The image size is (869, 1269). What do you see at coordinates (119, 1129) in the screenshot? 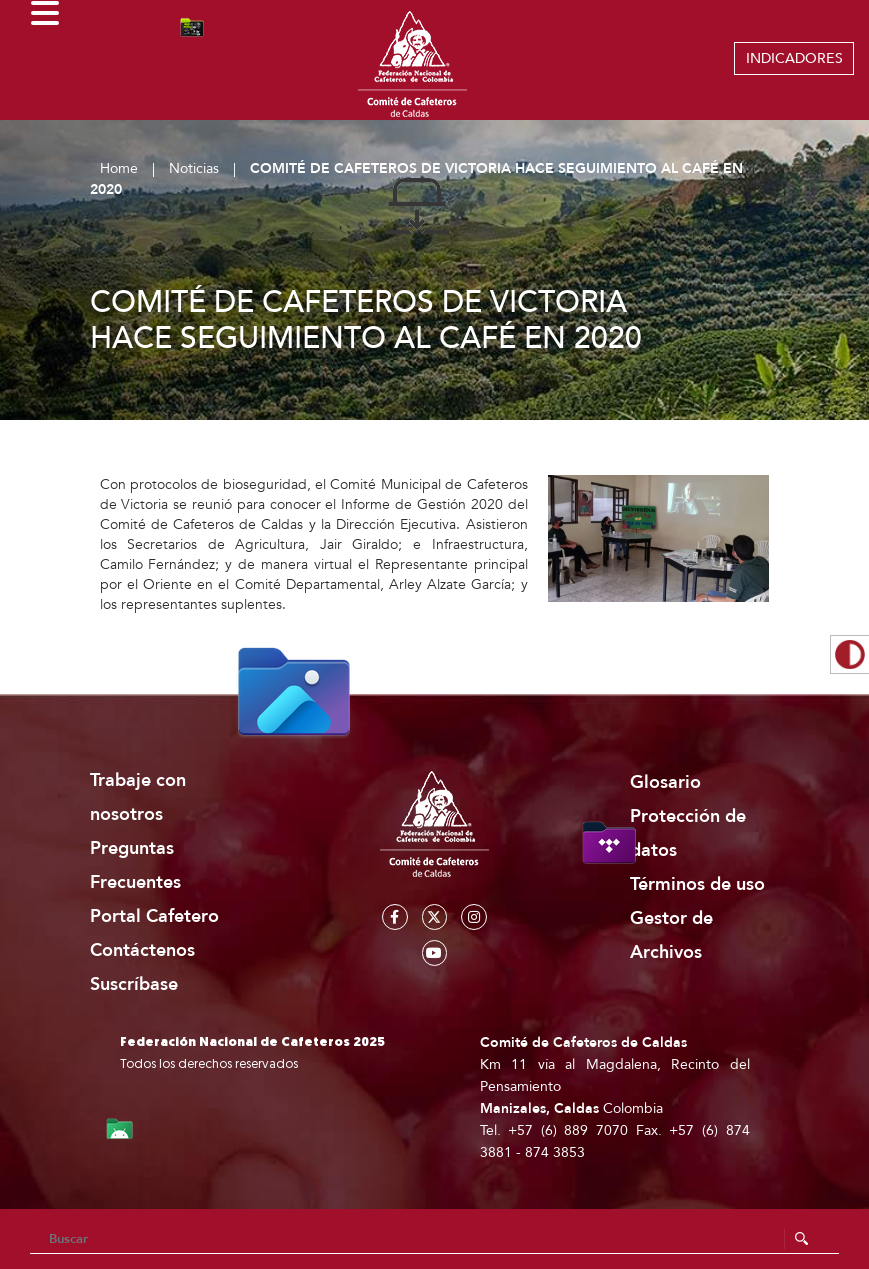
I see `open android-related files folder` at bounding box center [119, 1129].